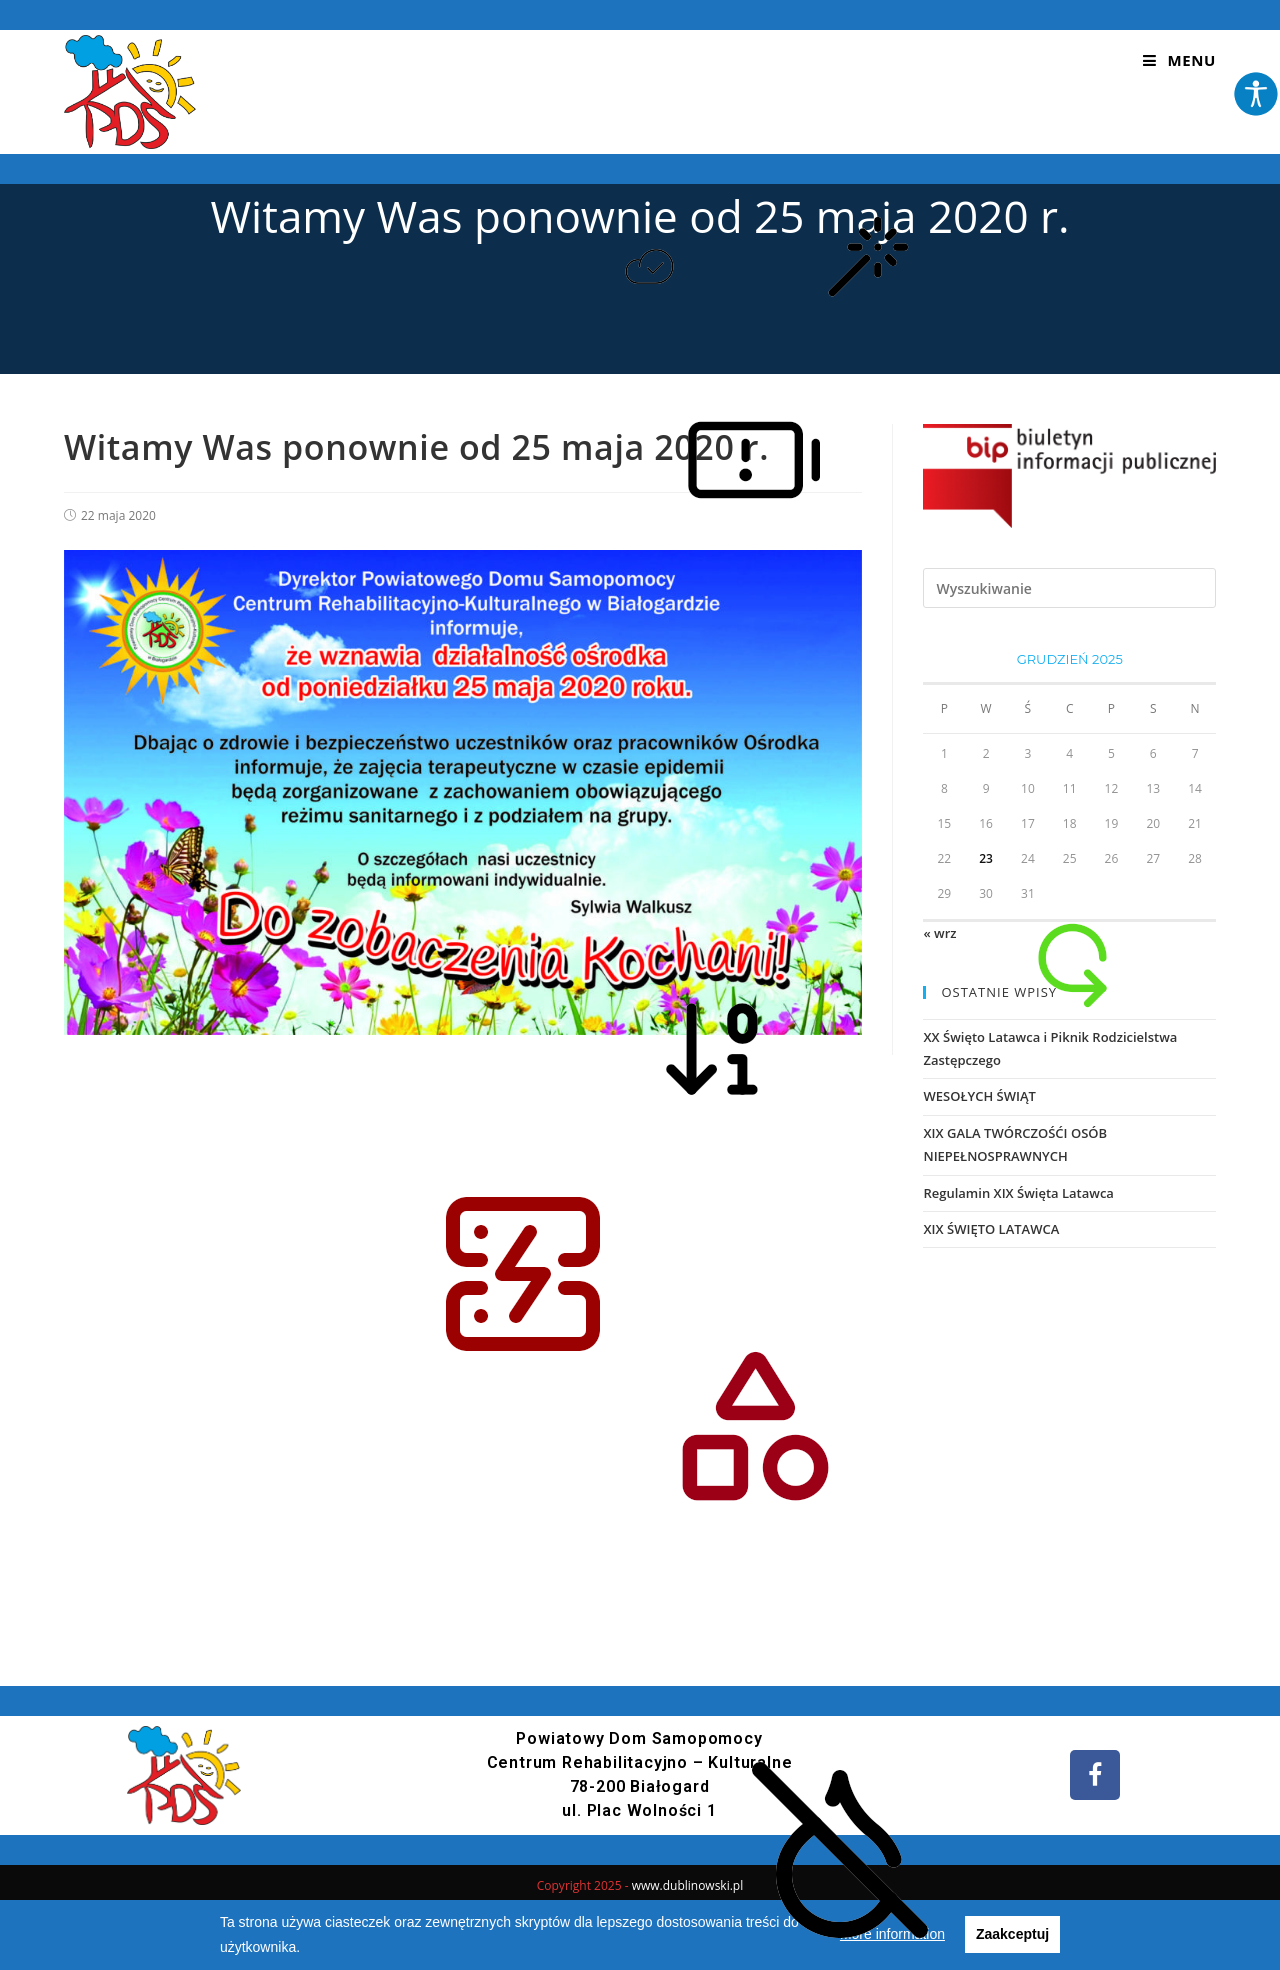 This screenshot has width=1280, height=1970. What do you see at coordinates (752, 460) in the screenshot?
I see `indicates low battery warning` at bounding box center [752, 460].